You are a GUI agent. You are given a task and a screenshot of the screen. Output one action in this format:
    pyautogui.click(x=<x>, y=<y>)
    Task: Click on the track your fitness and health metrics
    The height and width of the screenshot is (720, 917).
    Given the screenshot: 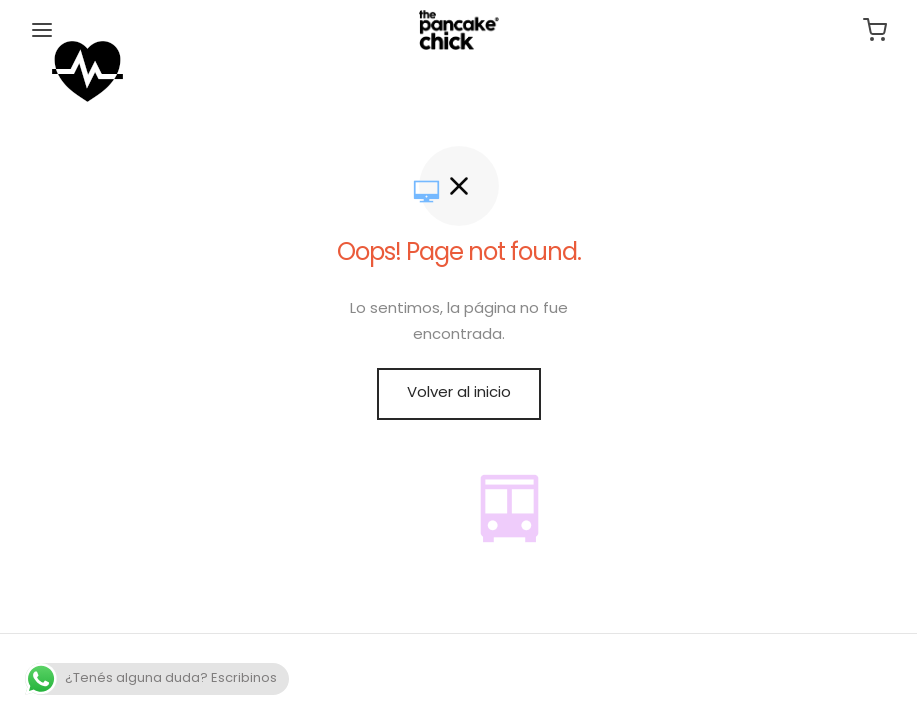 What is the action you would take?
    pyautogui.click(x=87, y=71)
    